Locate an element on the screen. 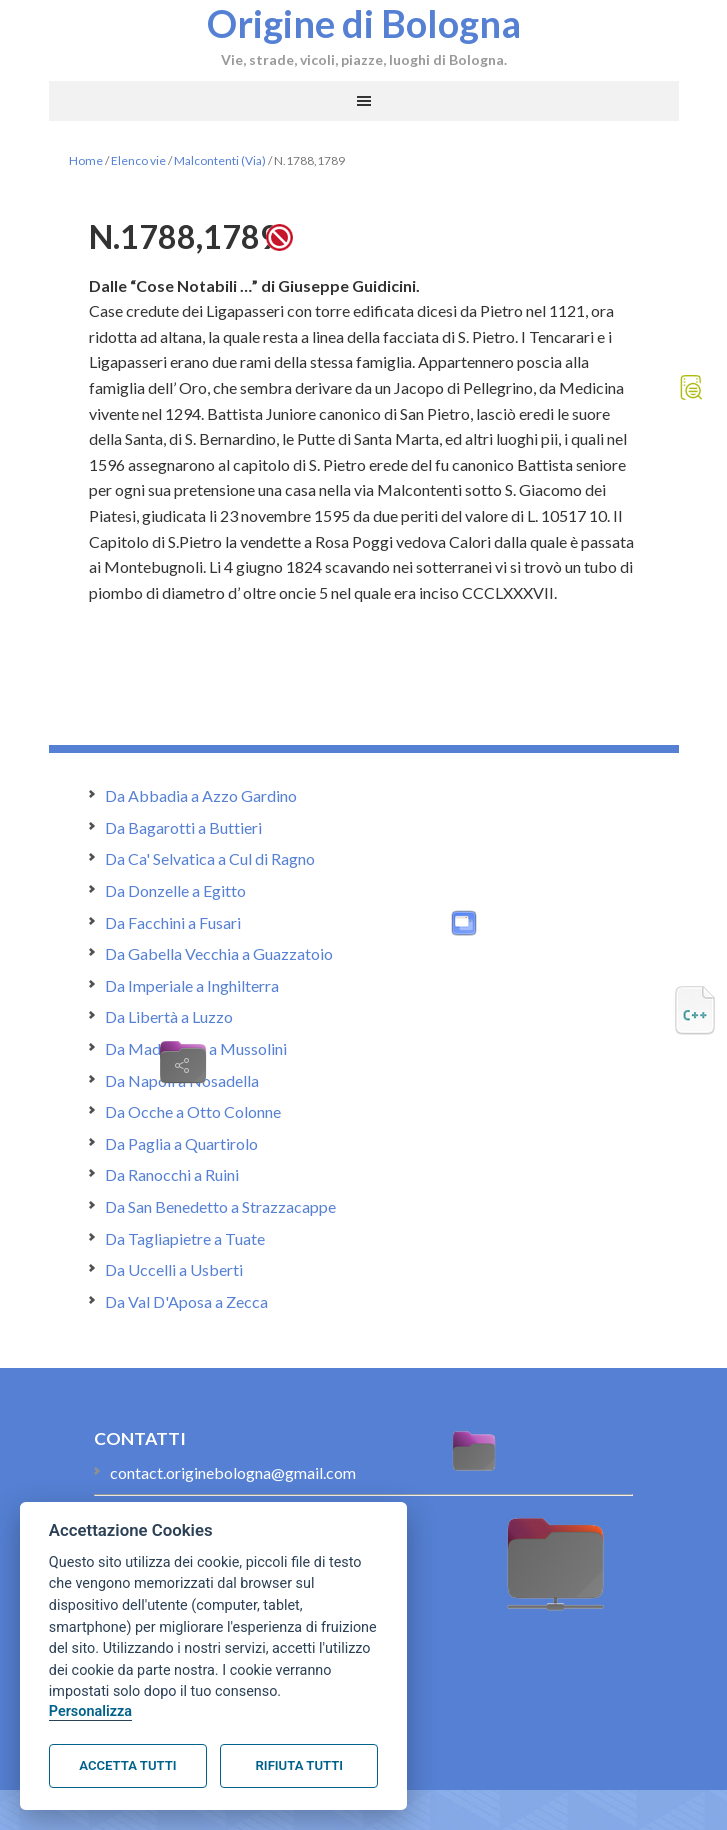  open the system log viewer app is located at coordinates (691, 387).